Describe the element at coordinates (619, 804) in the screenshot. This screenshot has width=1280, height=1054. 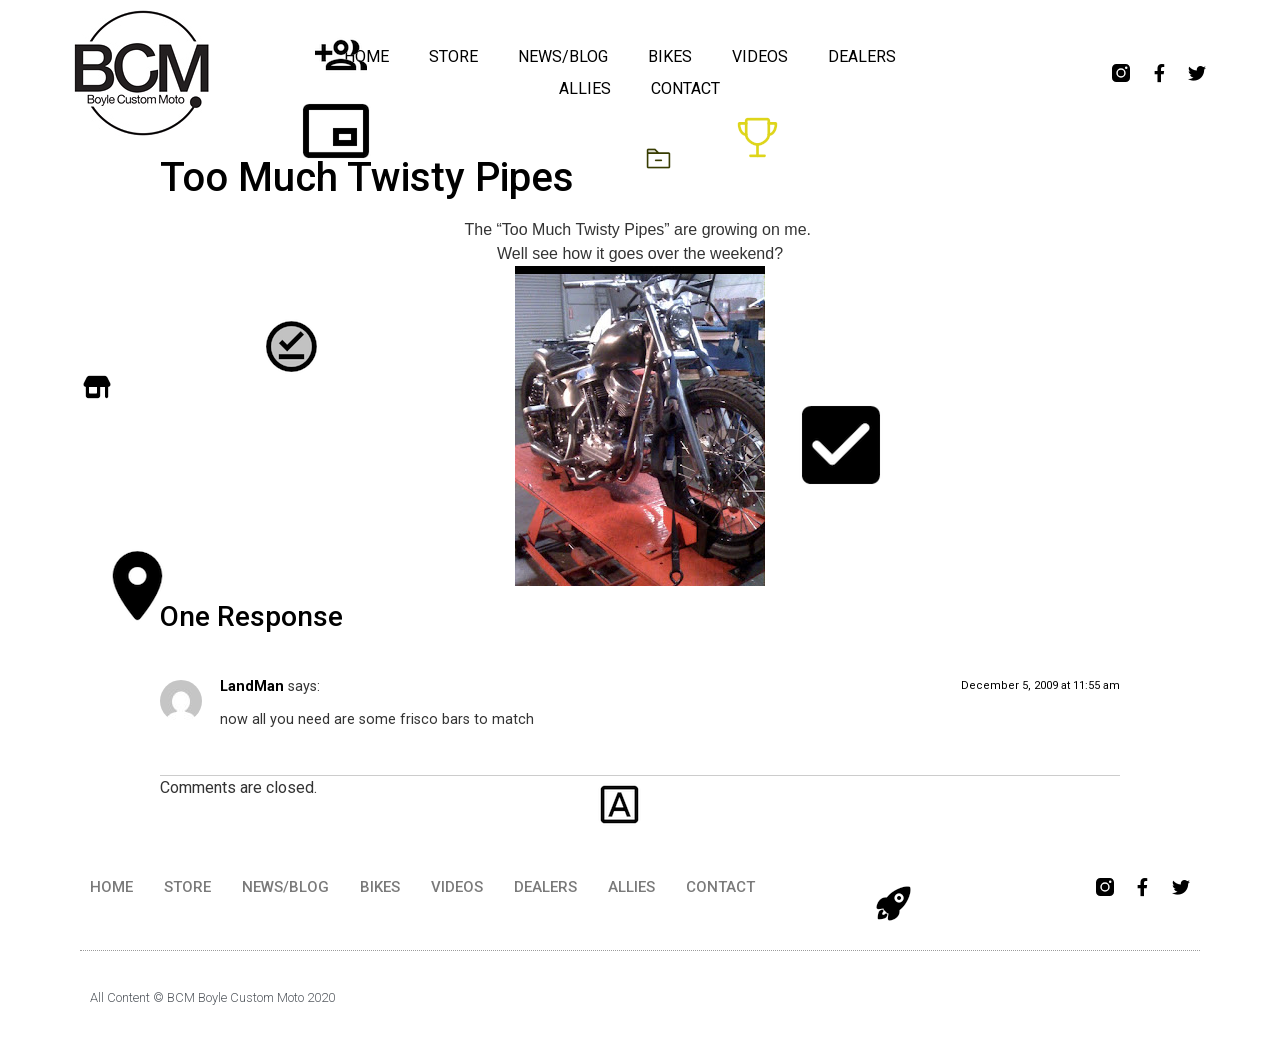
I see `download or install new fonts` at that location.